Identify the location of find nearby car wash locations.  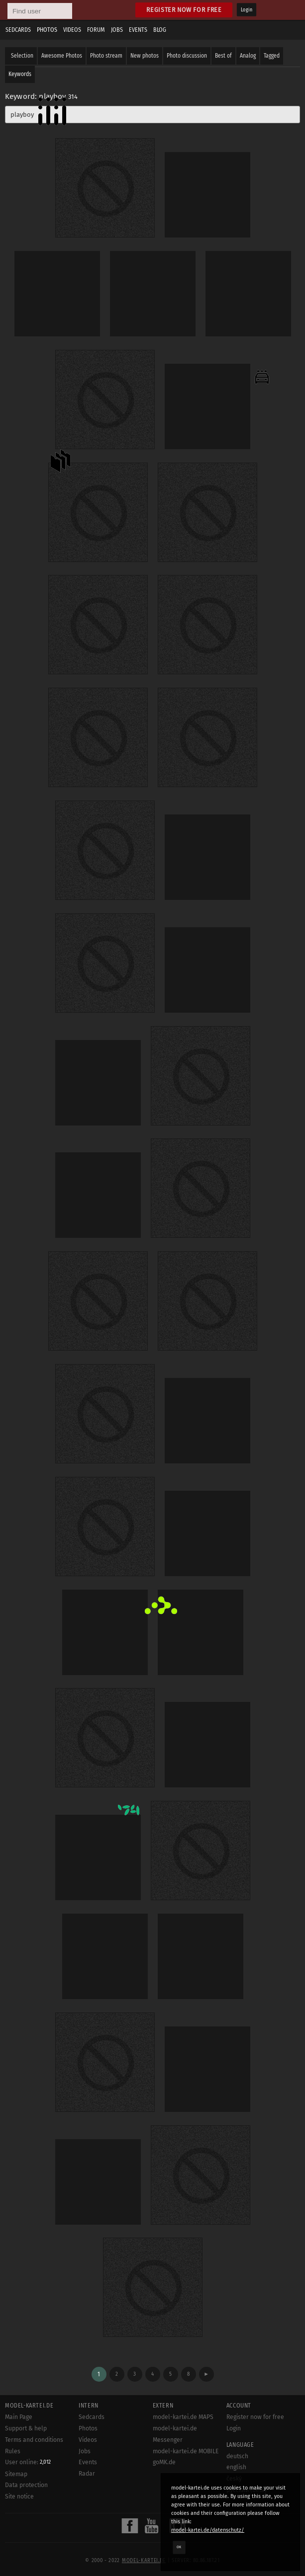
(262, 376).